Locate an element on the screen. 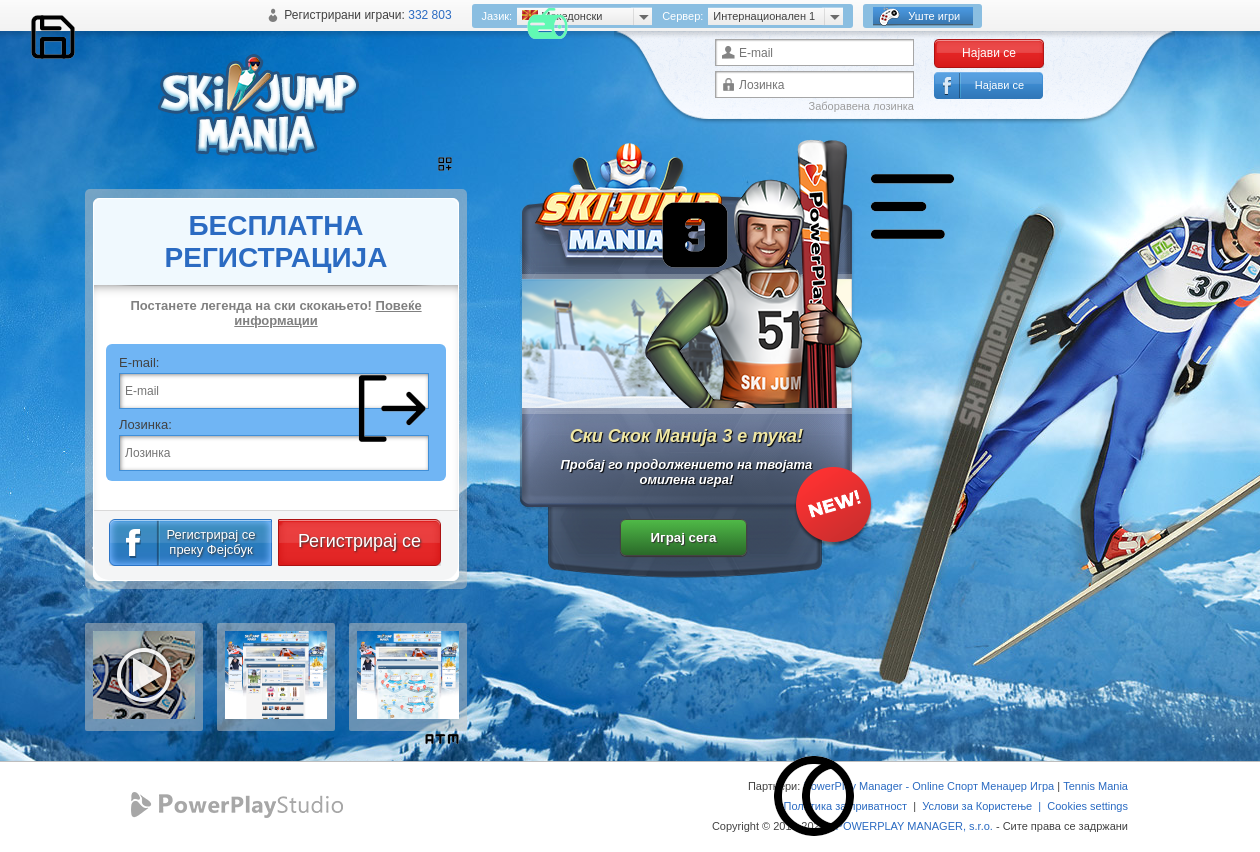 This screenshot has width=1260, height=852. find nearby ATM locations is located at coordinates (442, 739).